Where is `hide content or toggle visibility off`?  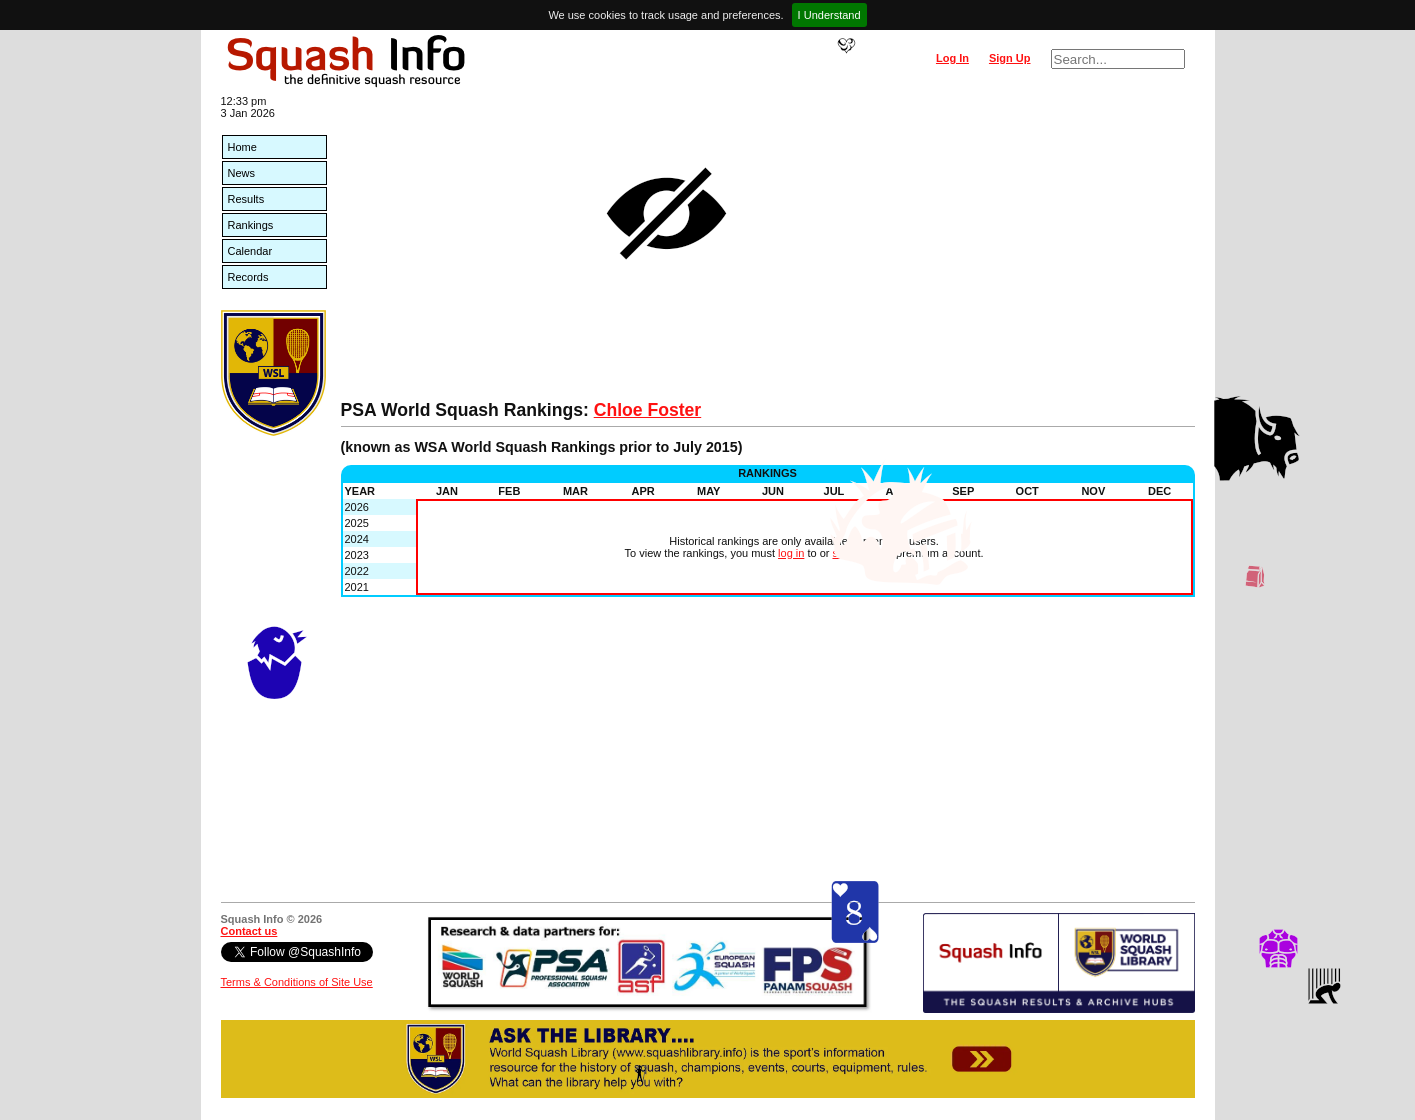 hide content or toggle visibility off is located at coordinates (666, 213).